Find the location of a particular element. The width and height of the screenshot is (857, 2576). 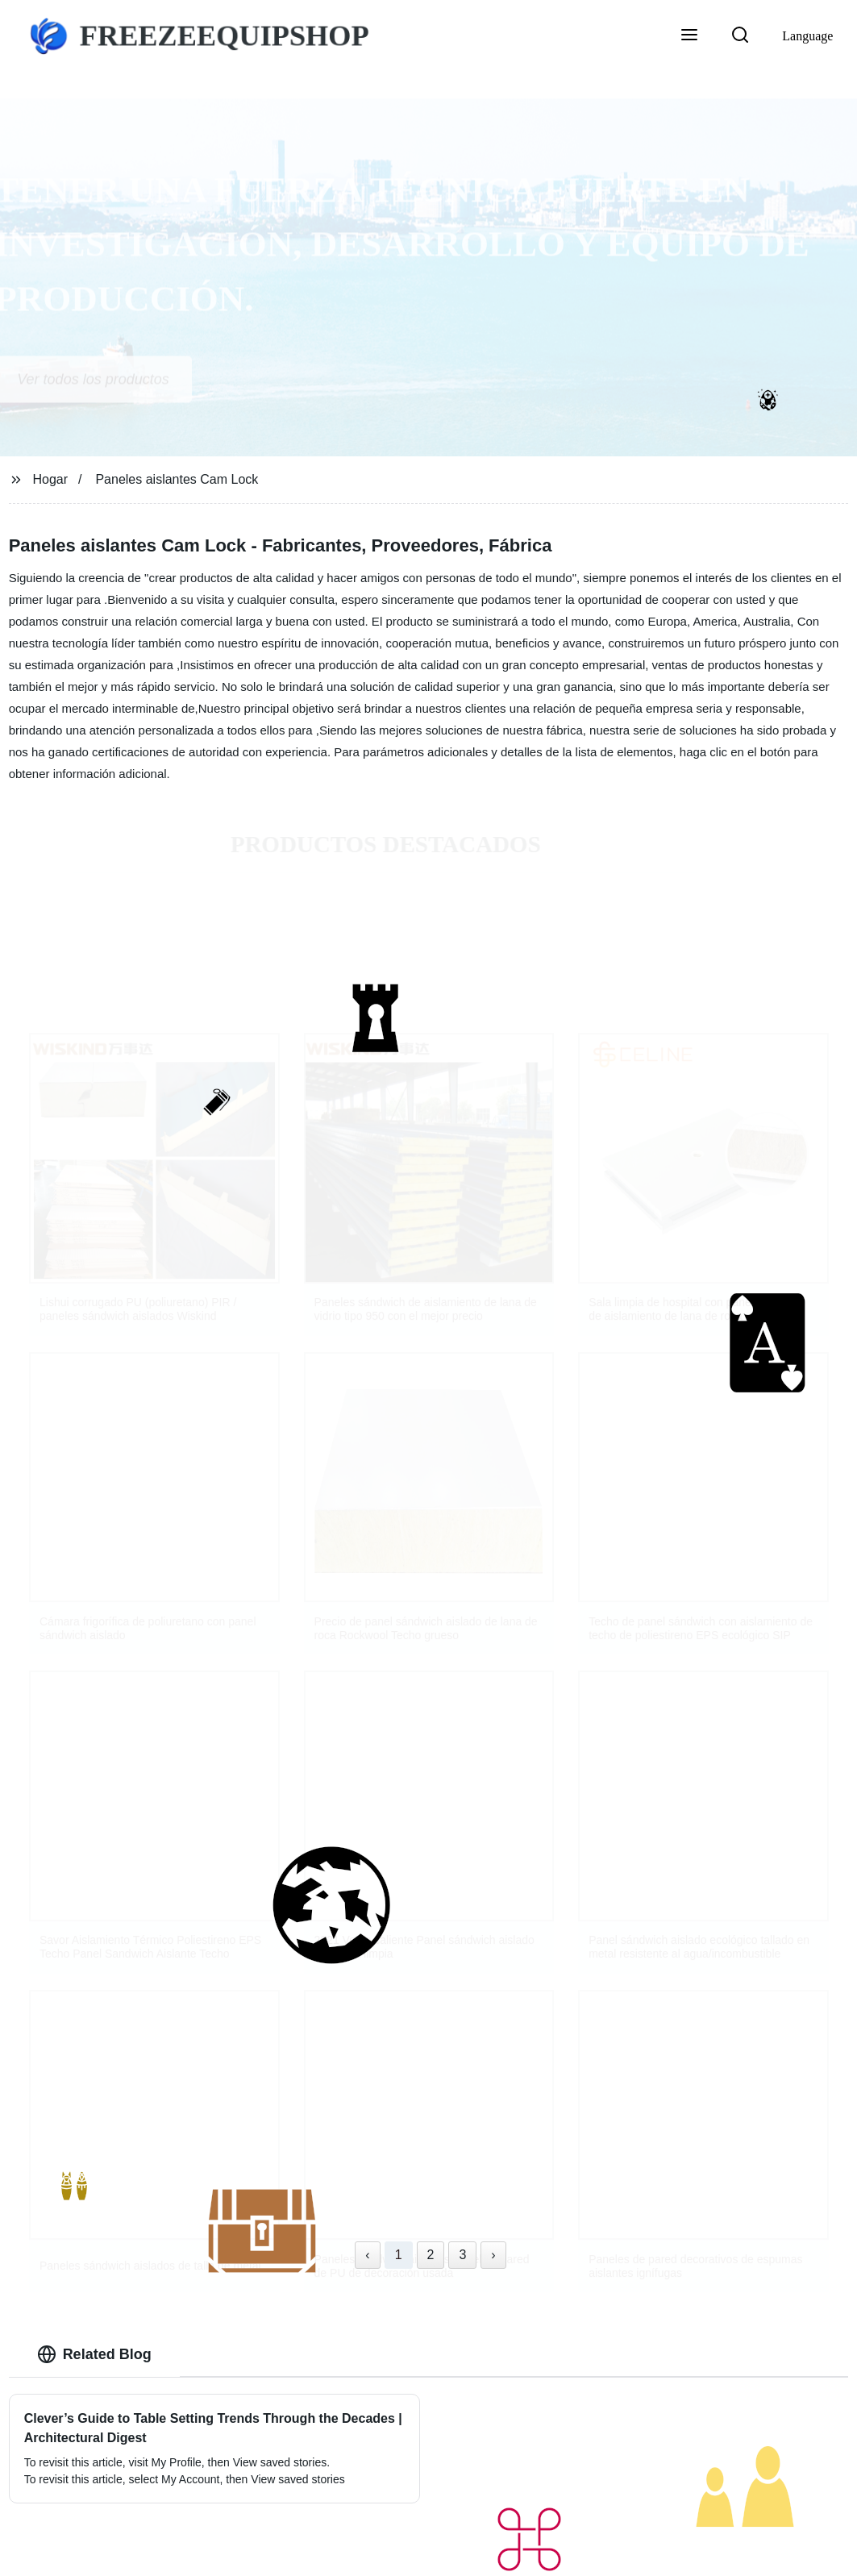

access a locked or secured game level is located at coordinates (375, 1018).